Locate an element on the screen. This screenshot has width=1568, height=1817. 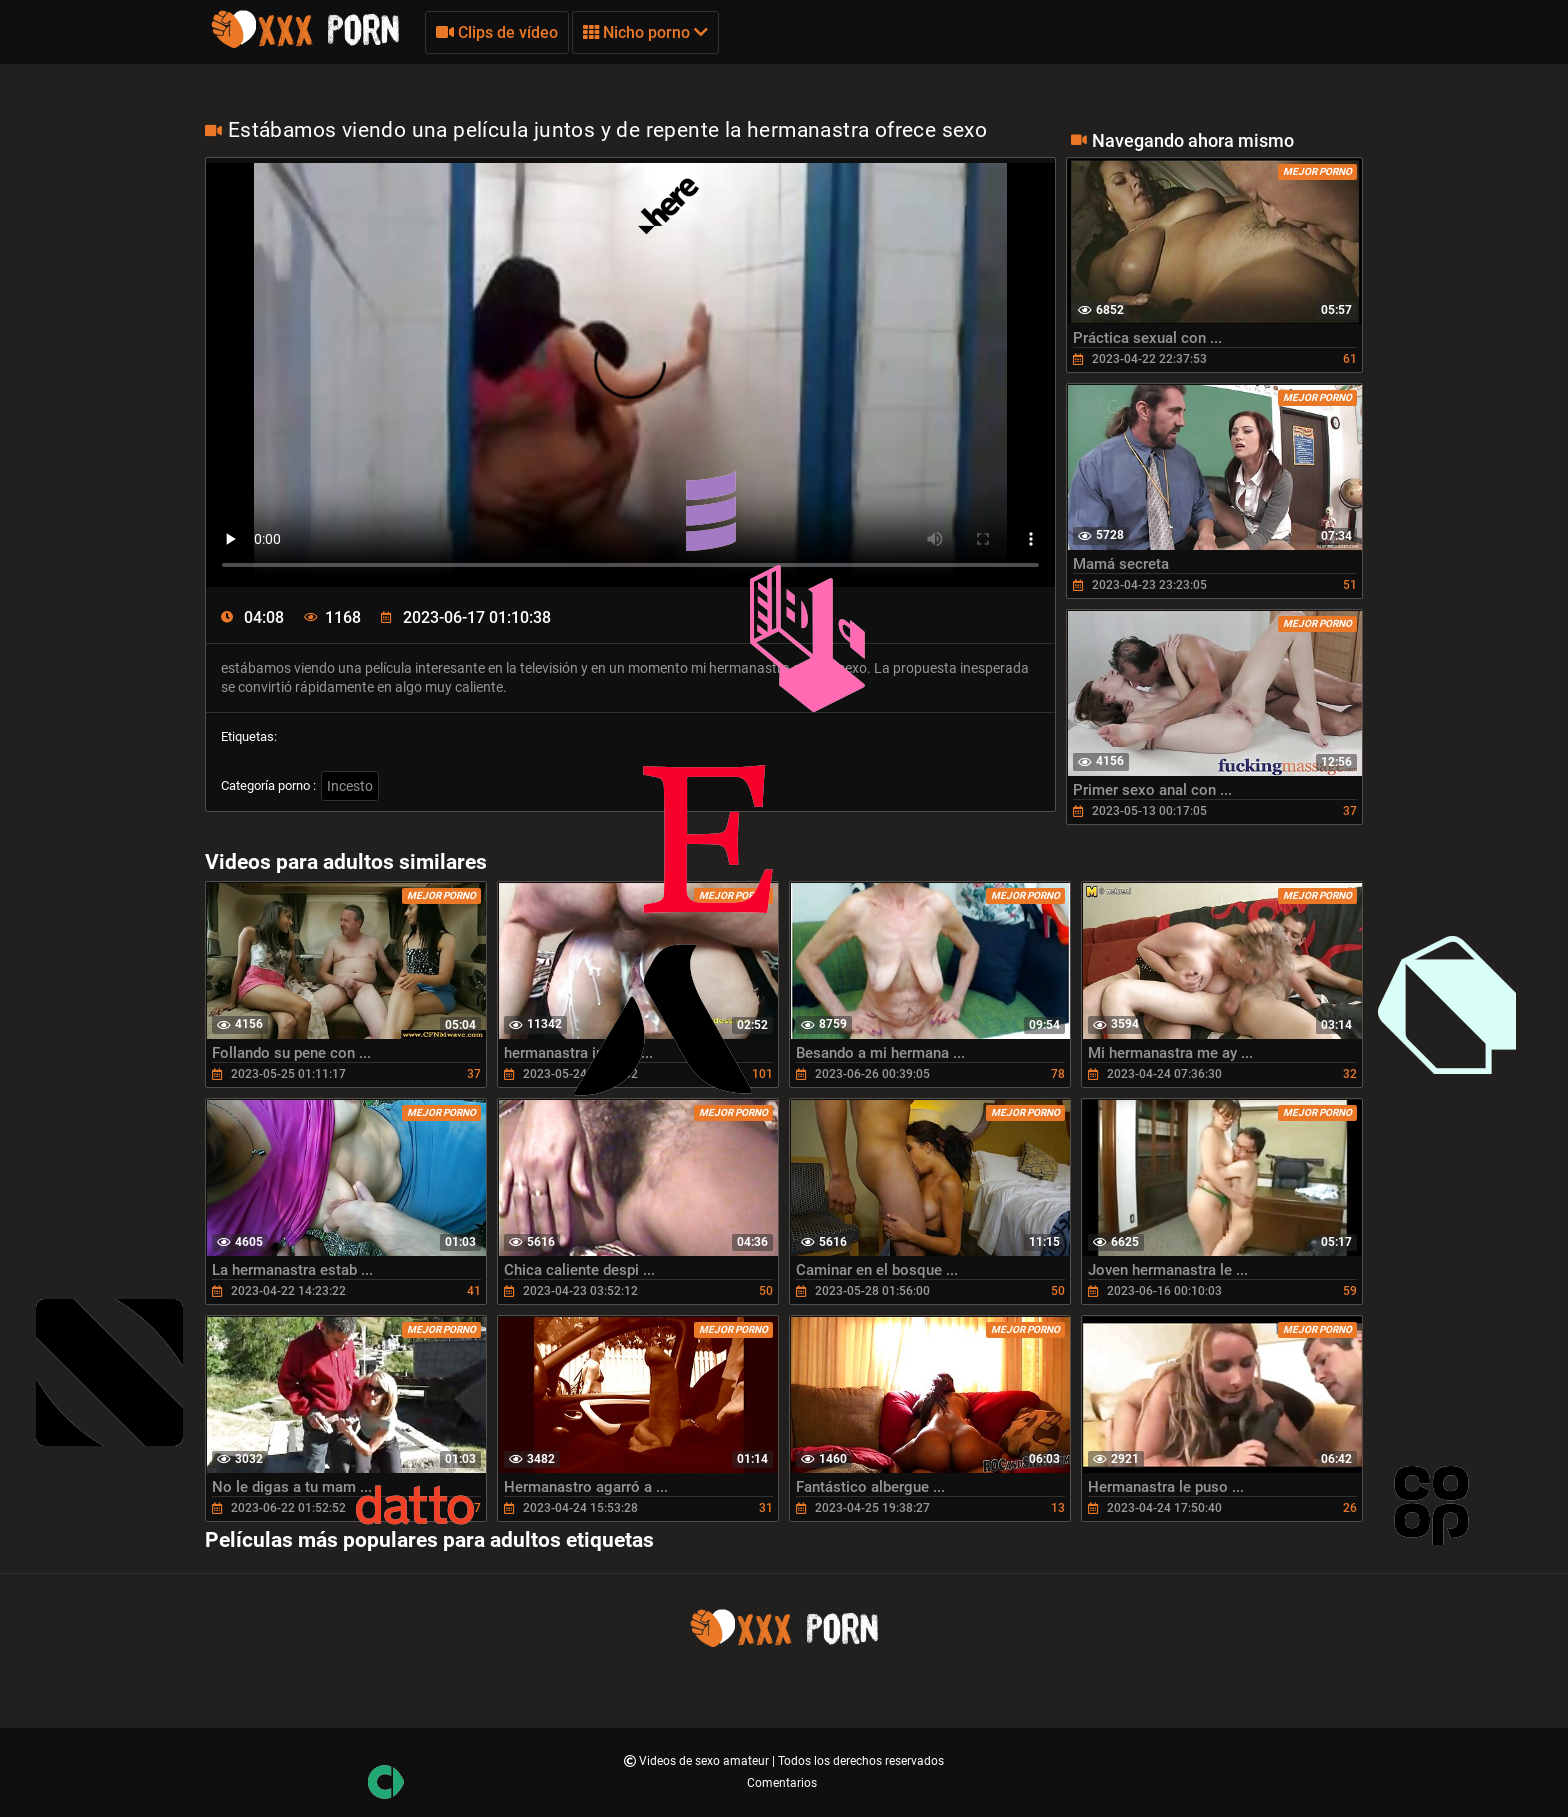
dart programming language logo is located at coordinates (1447, 1005).